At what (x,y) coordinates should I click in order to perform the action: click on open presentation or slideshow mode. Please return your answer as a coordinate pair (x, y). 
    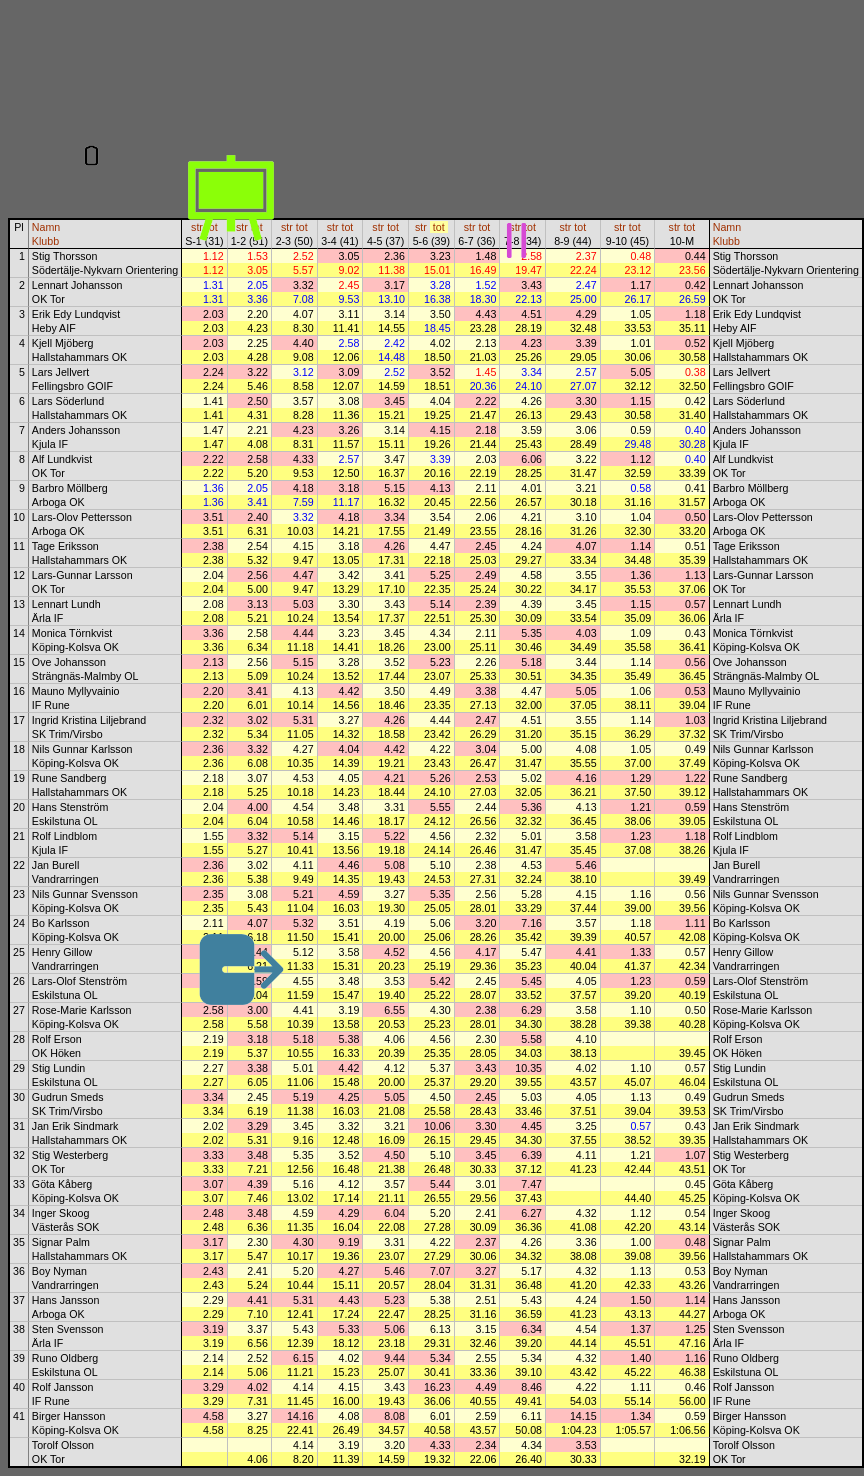
    Looking at the image, I should click on (231, 198).